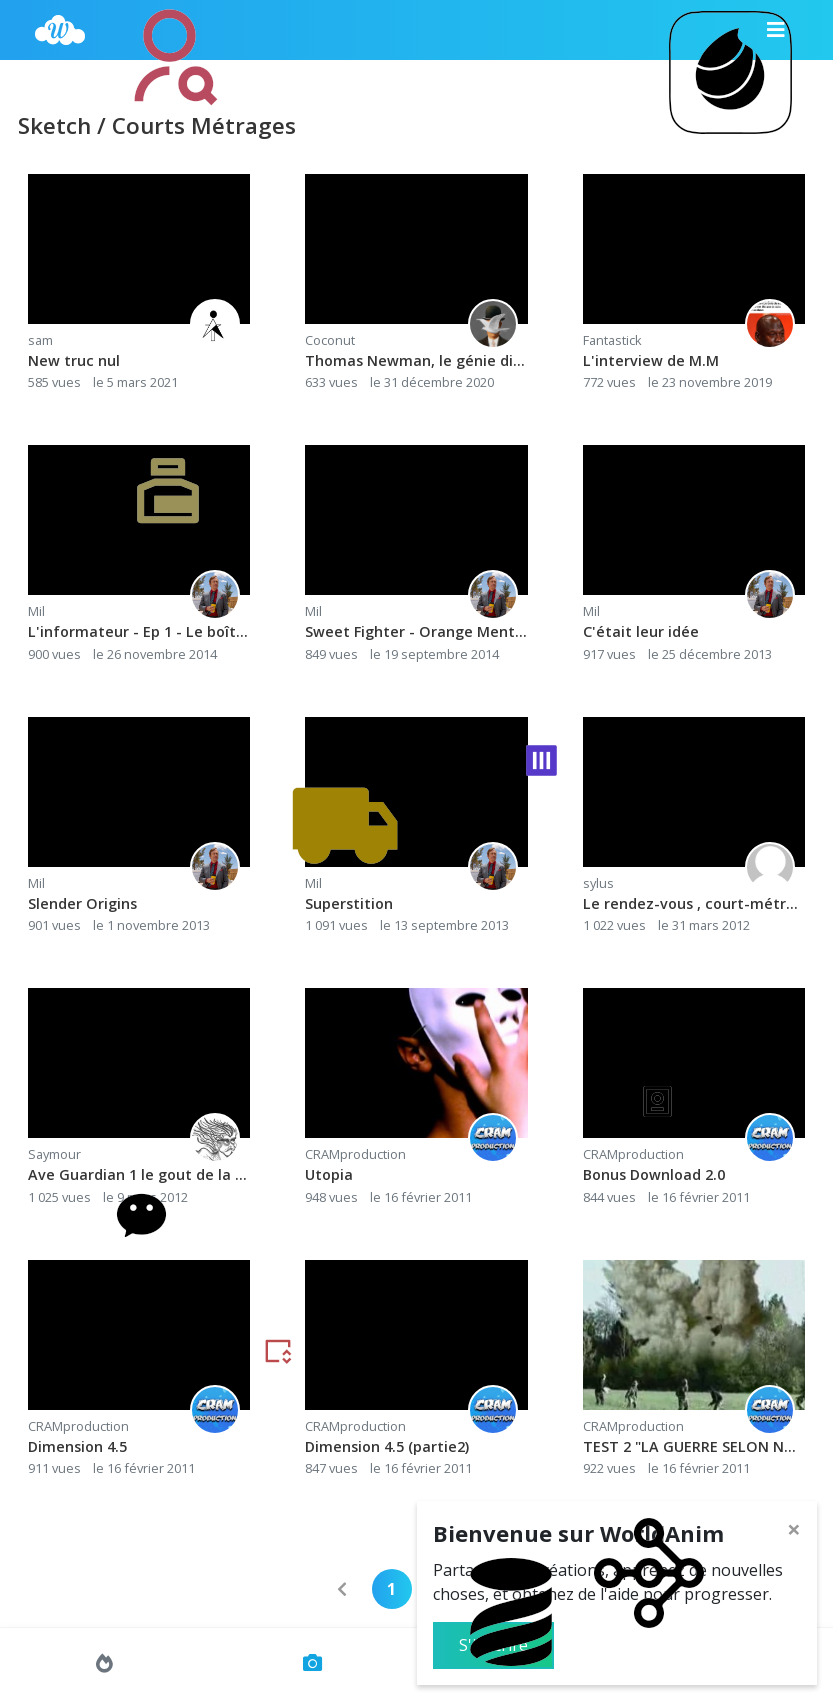 The image size is (833, 1701). Describe the element at coordinates (649, 1573) in the screenshot. I see `ray distributed computing framework logo` at that location.